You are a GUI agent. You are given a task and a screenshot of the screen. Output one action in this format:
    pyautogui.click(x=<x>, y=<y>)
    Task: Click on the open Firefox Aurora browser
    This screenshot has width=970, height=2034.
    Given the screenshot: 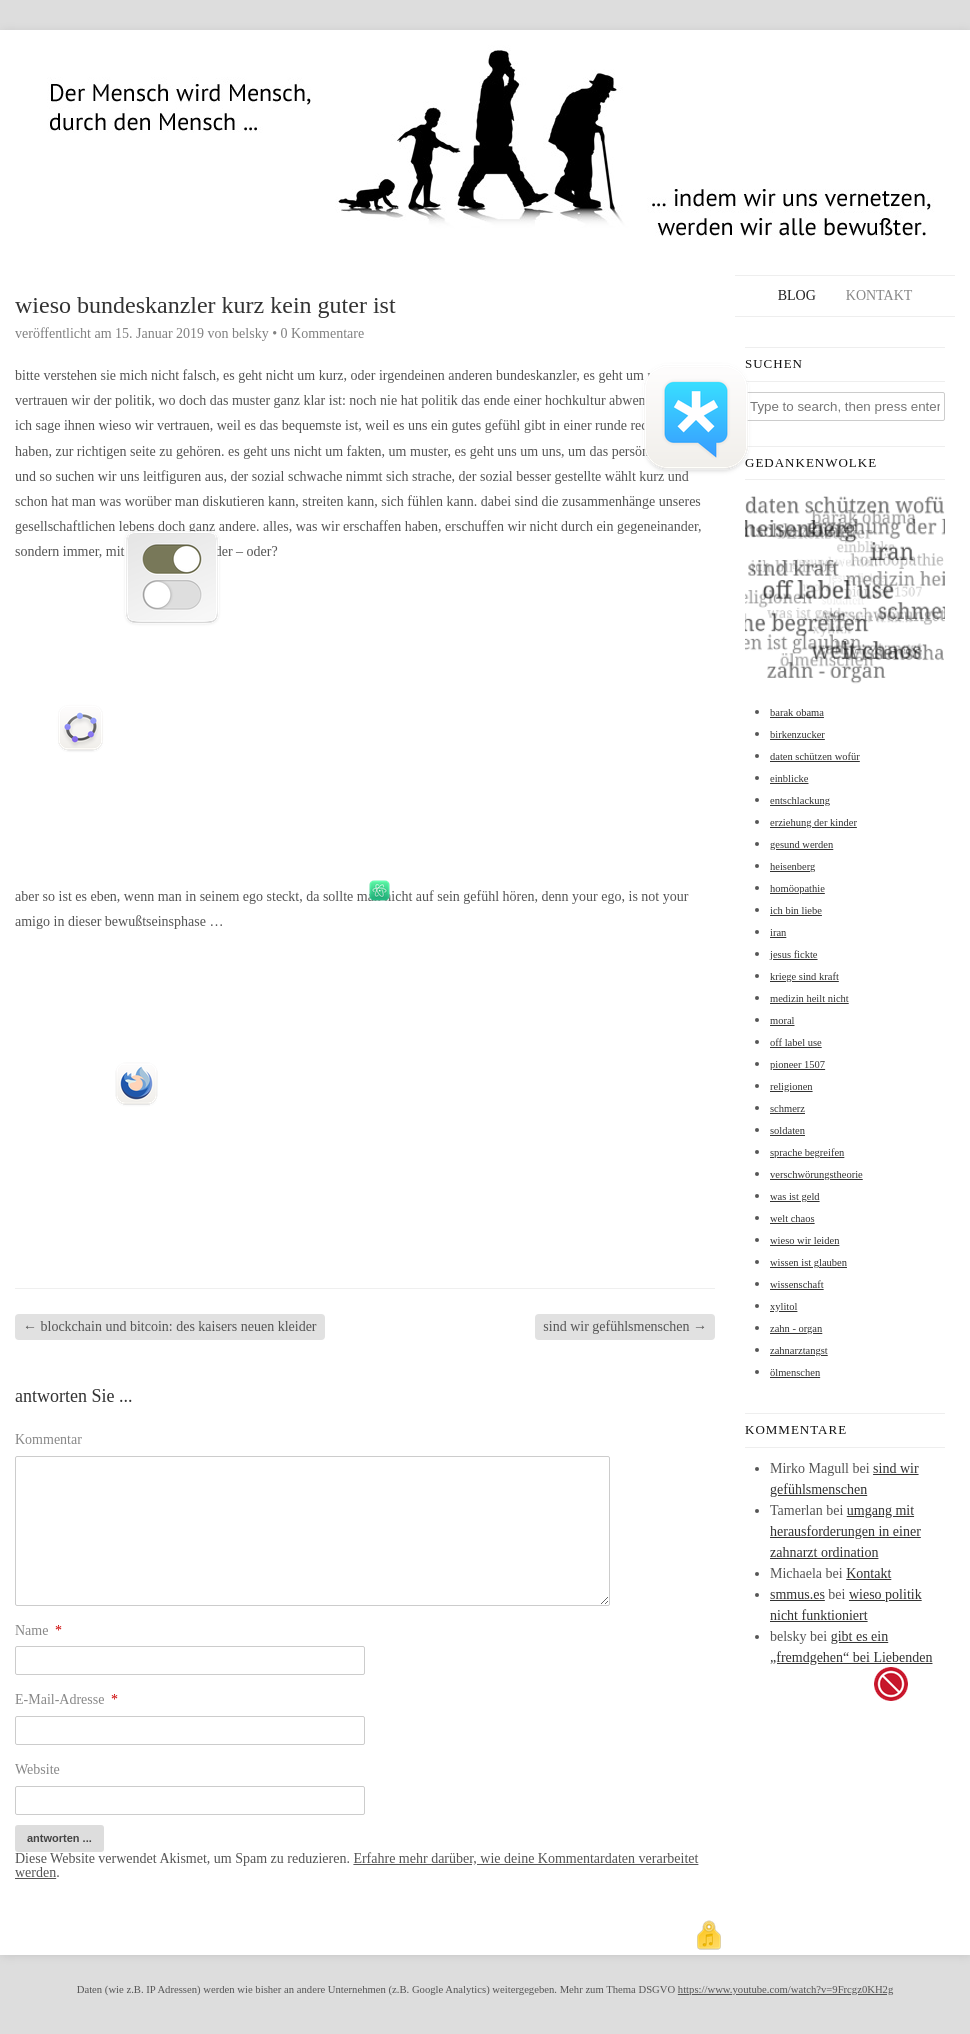 What is the action you would take?
    pyautogui.click(x=136, y=1083)
    